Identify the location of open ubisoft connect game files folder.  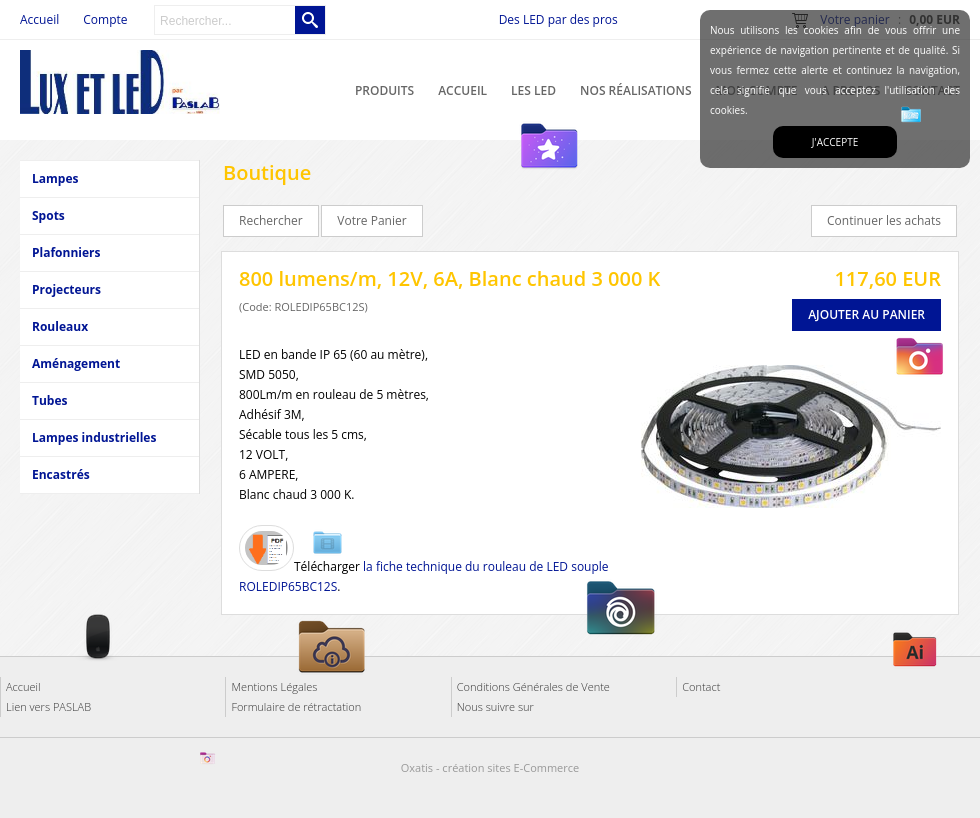
(620, 609).